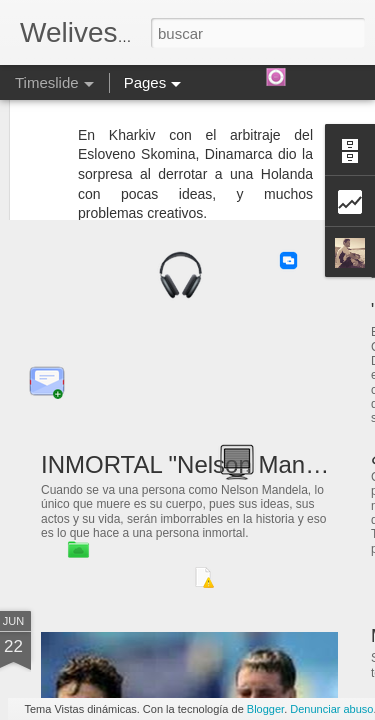 The image size is (375, 720). I want to click on iPod shuffle device connected, so click(276, 77).